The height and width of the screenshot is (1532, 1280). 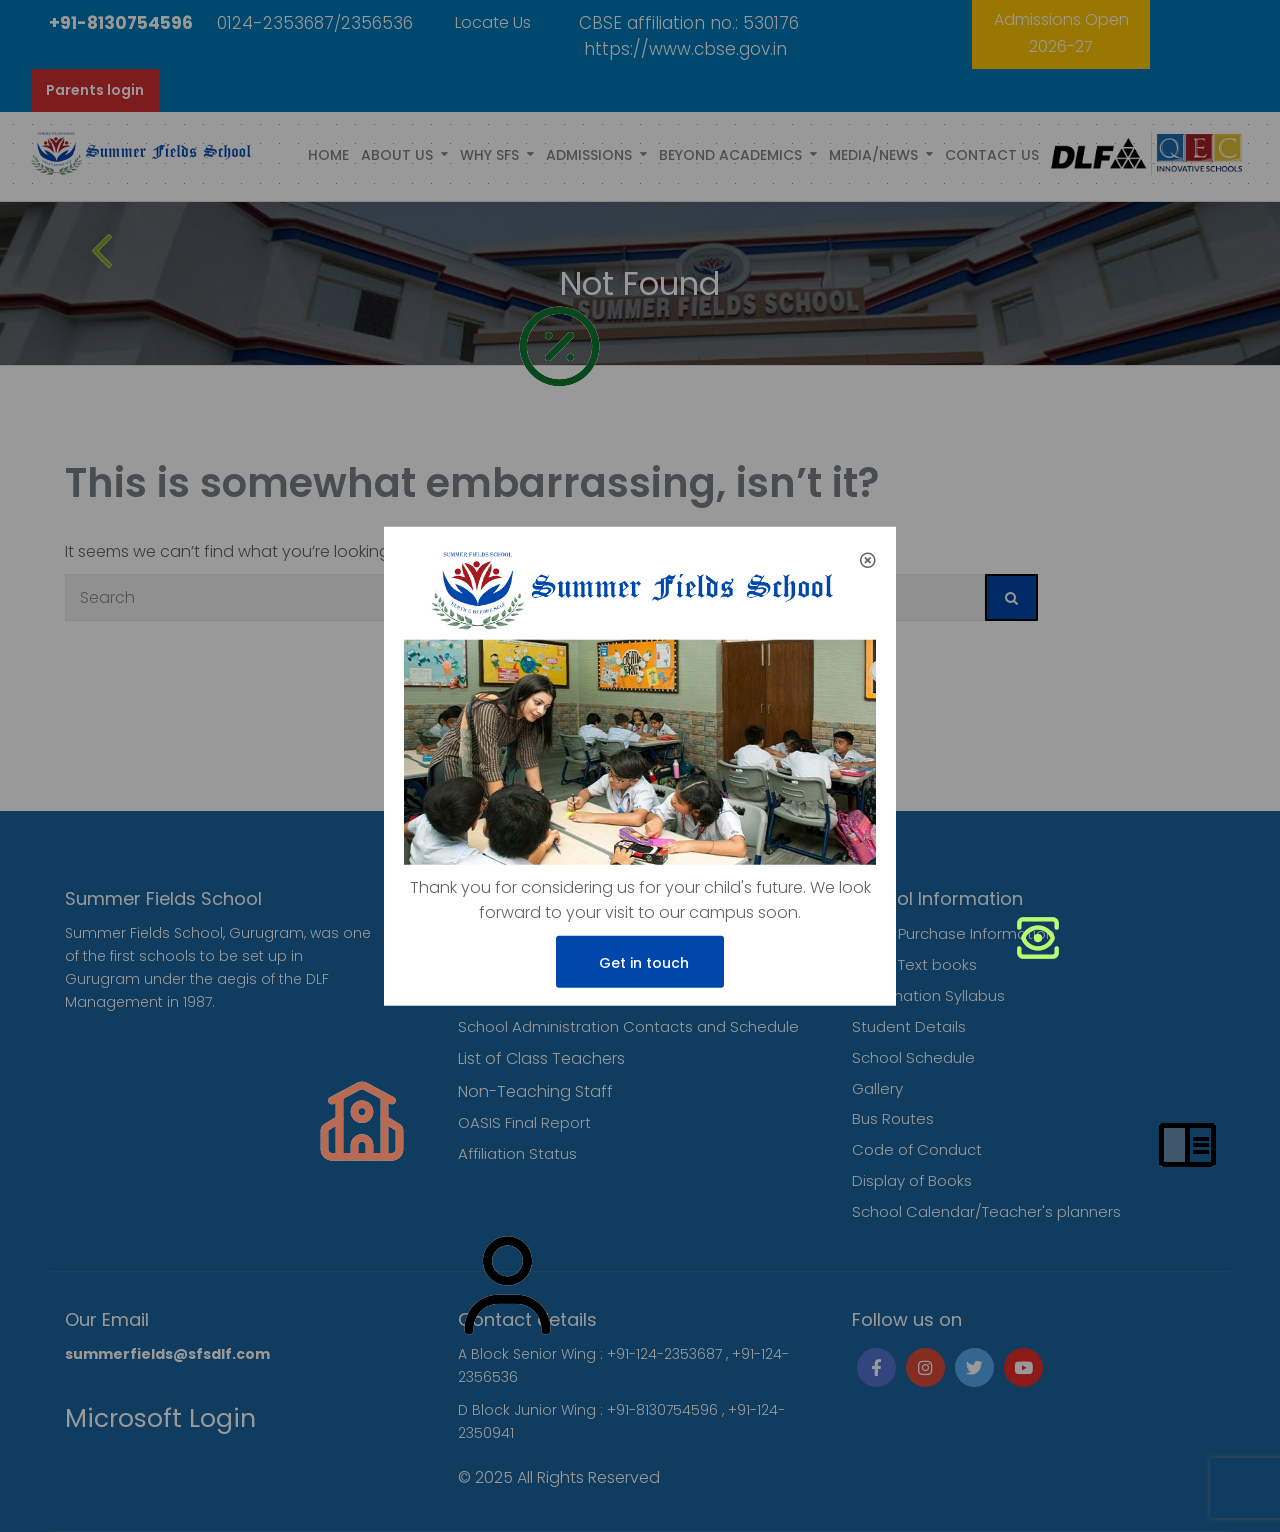 I want to click on switch to reader mode for distraction-free reading, so click(x=1187, y=1143).